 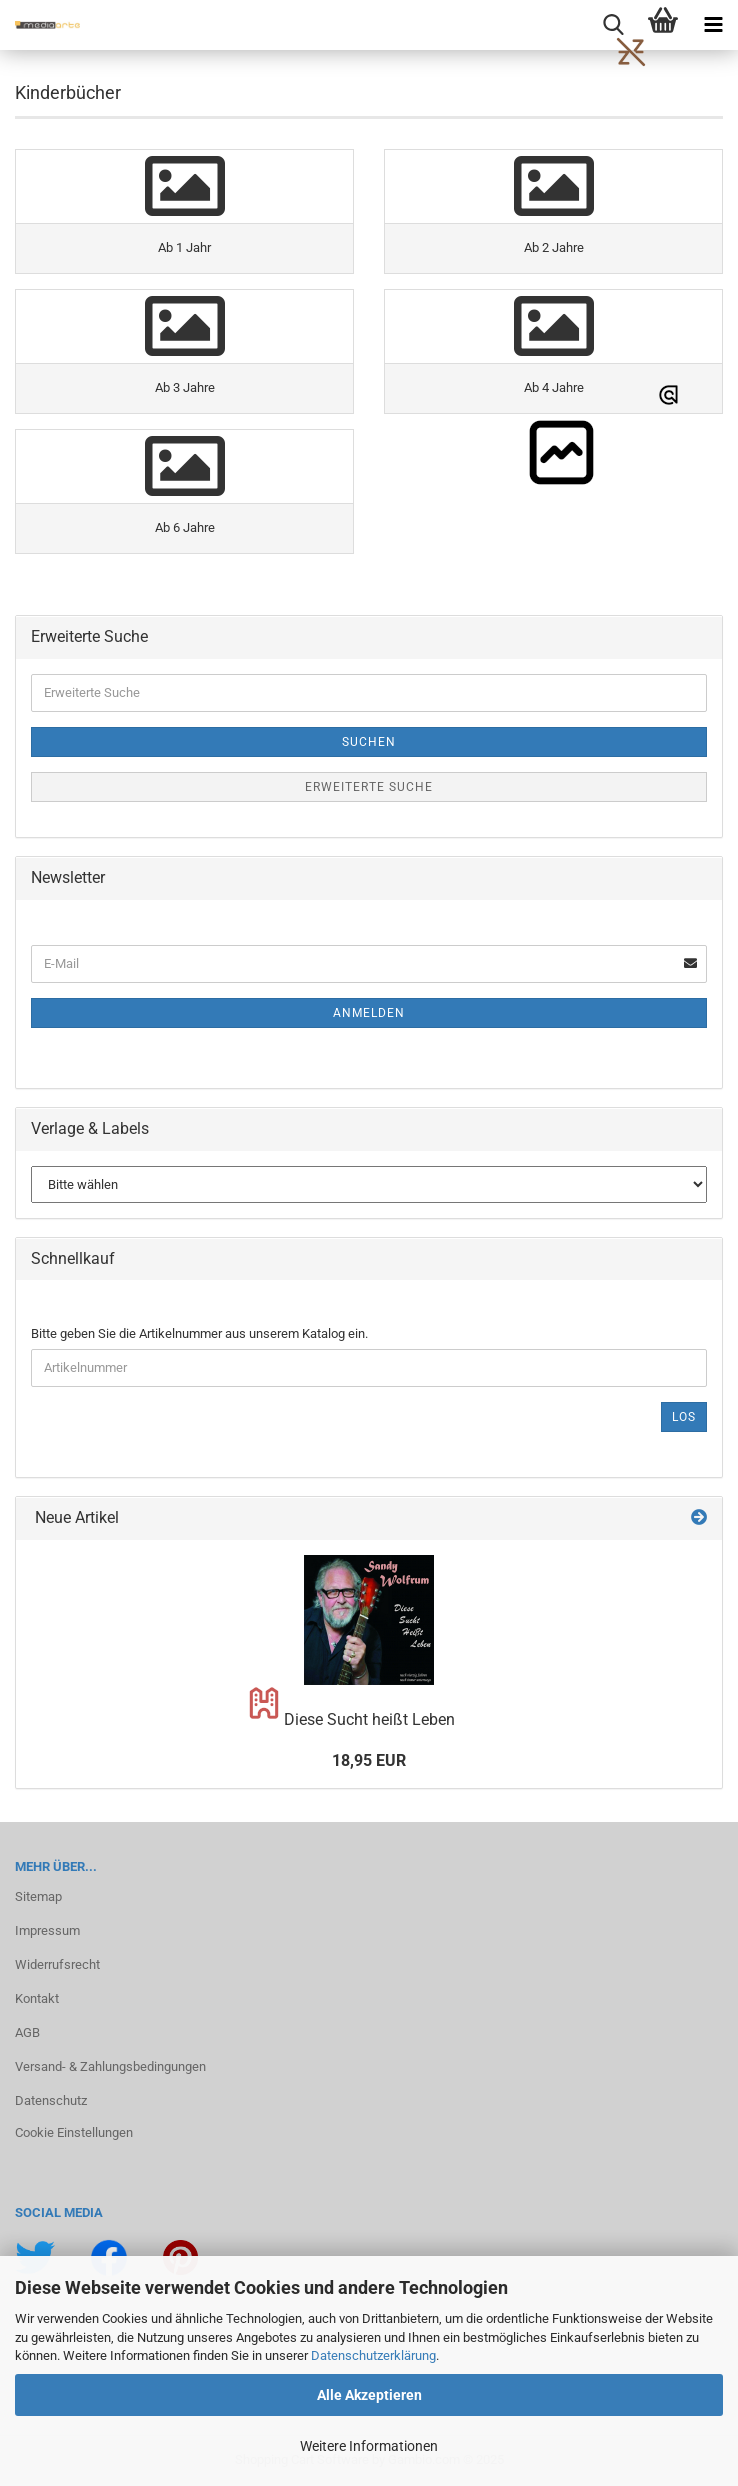 What do you see at coordinates (264, 1703) in the screenshot?
I see `access fortress or castle-related content` at bounding box center [264, 1703].